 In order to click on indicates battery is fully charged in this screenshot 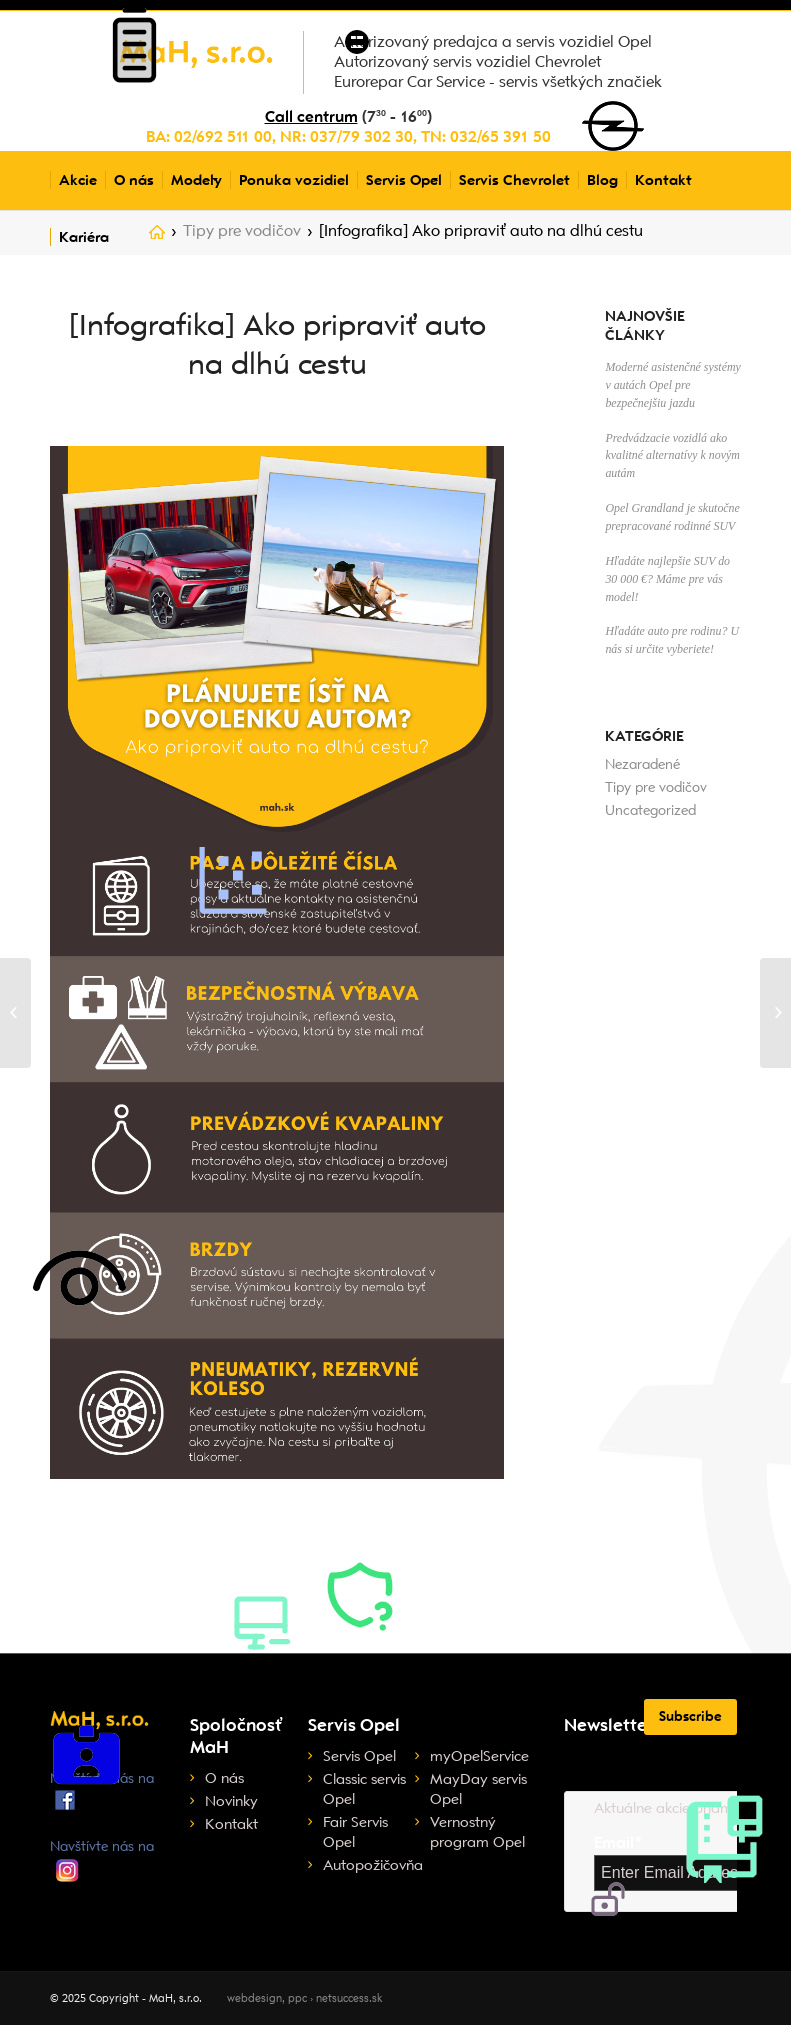, I will do `click(134, 46)`.